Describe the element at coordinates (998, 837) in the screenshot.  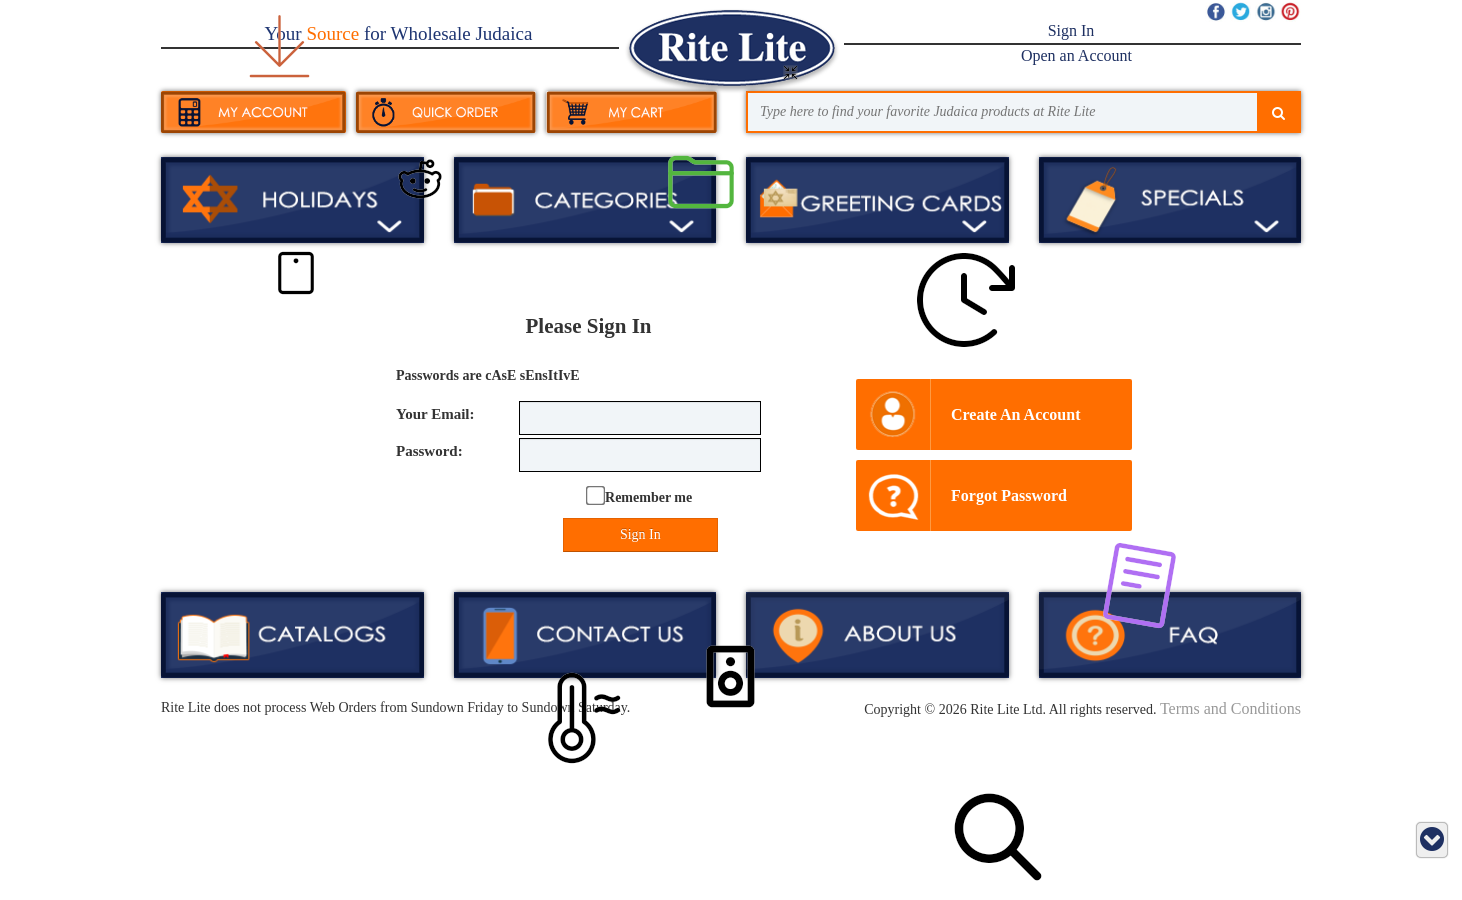
I see `search for content or items` at that location.